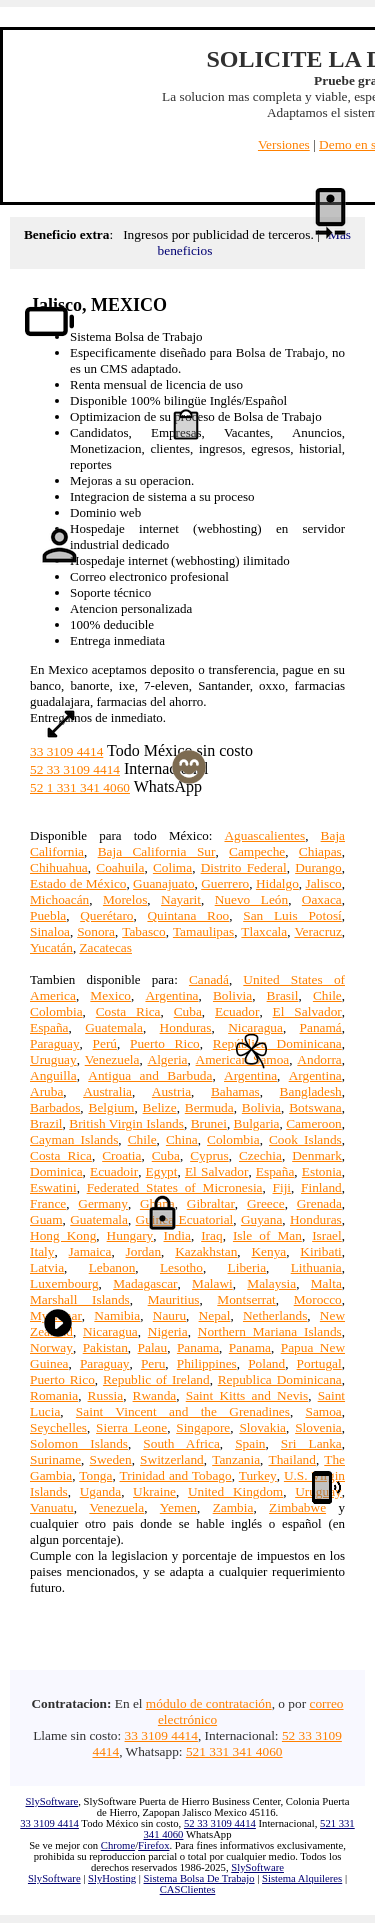 Image resolution: width=375 pixels, height=1923 pixels. Describe the element at coordinates (189, 767) in the screenshot. I see `add a positive reaction or emoji` at that location.